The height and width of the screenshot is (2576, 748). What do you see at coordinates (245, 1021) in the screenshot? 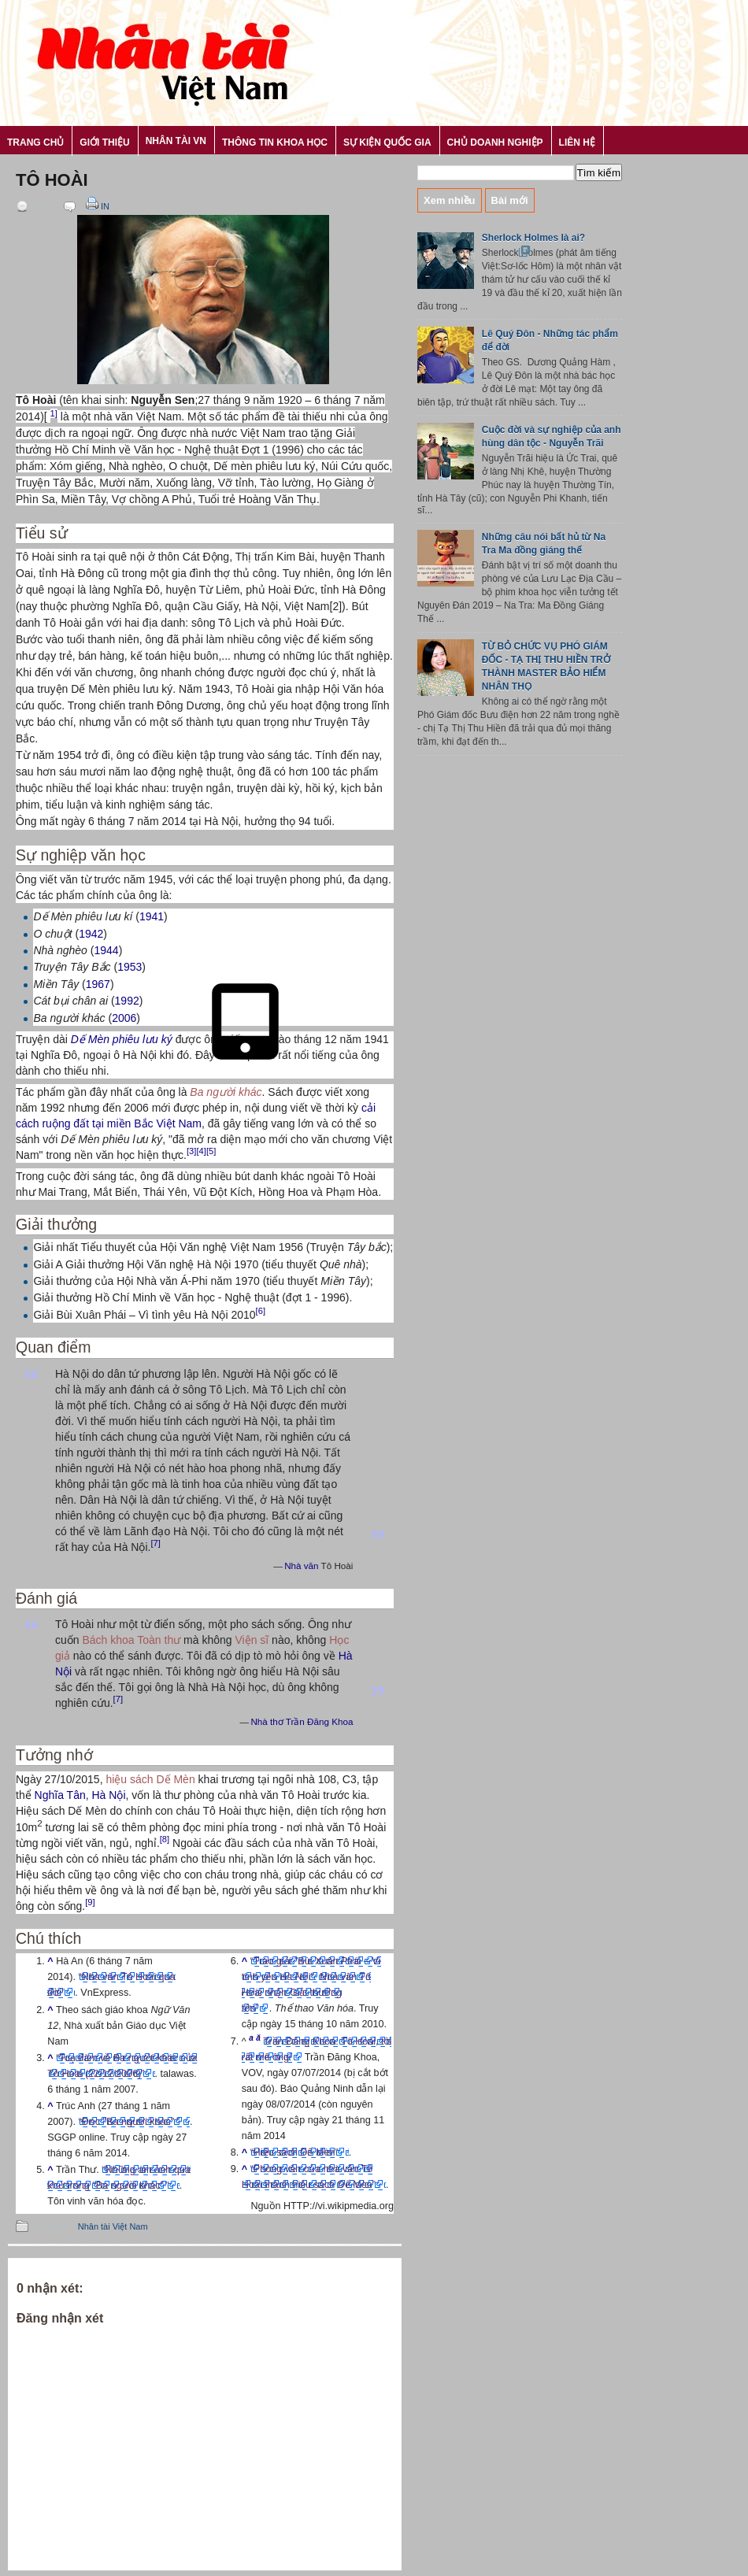
I see `switch to tablet view or layout` at bounding box center [245, 1021].